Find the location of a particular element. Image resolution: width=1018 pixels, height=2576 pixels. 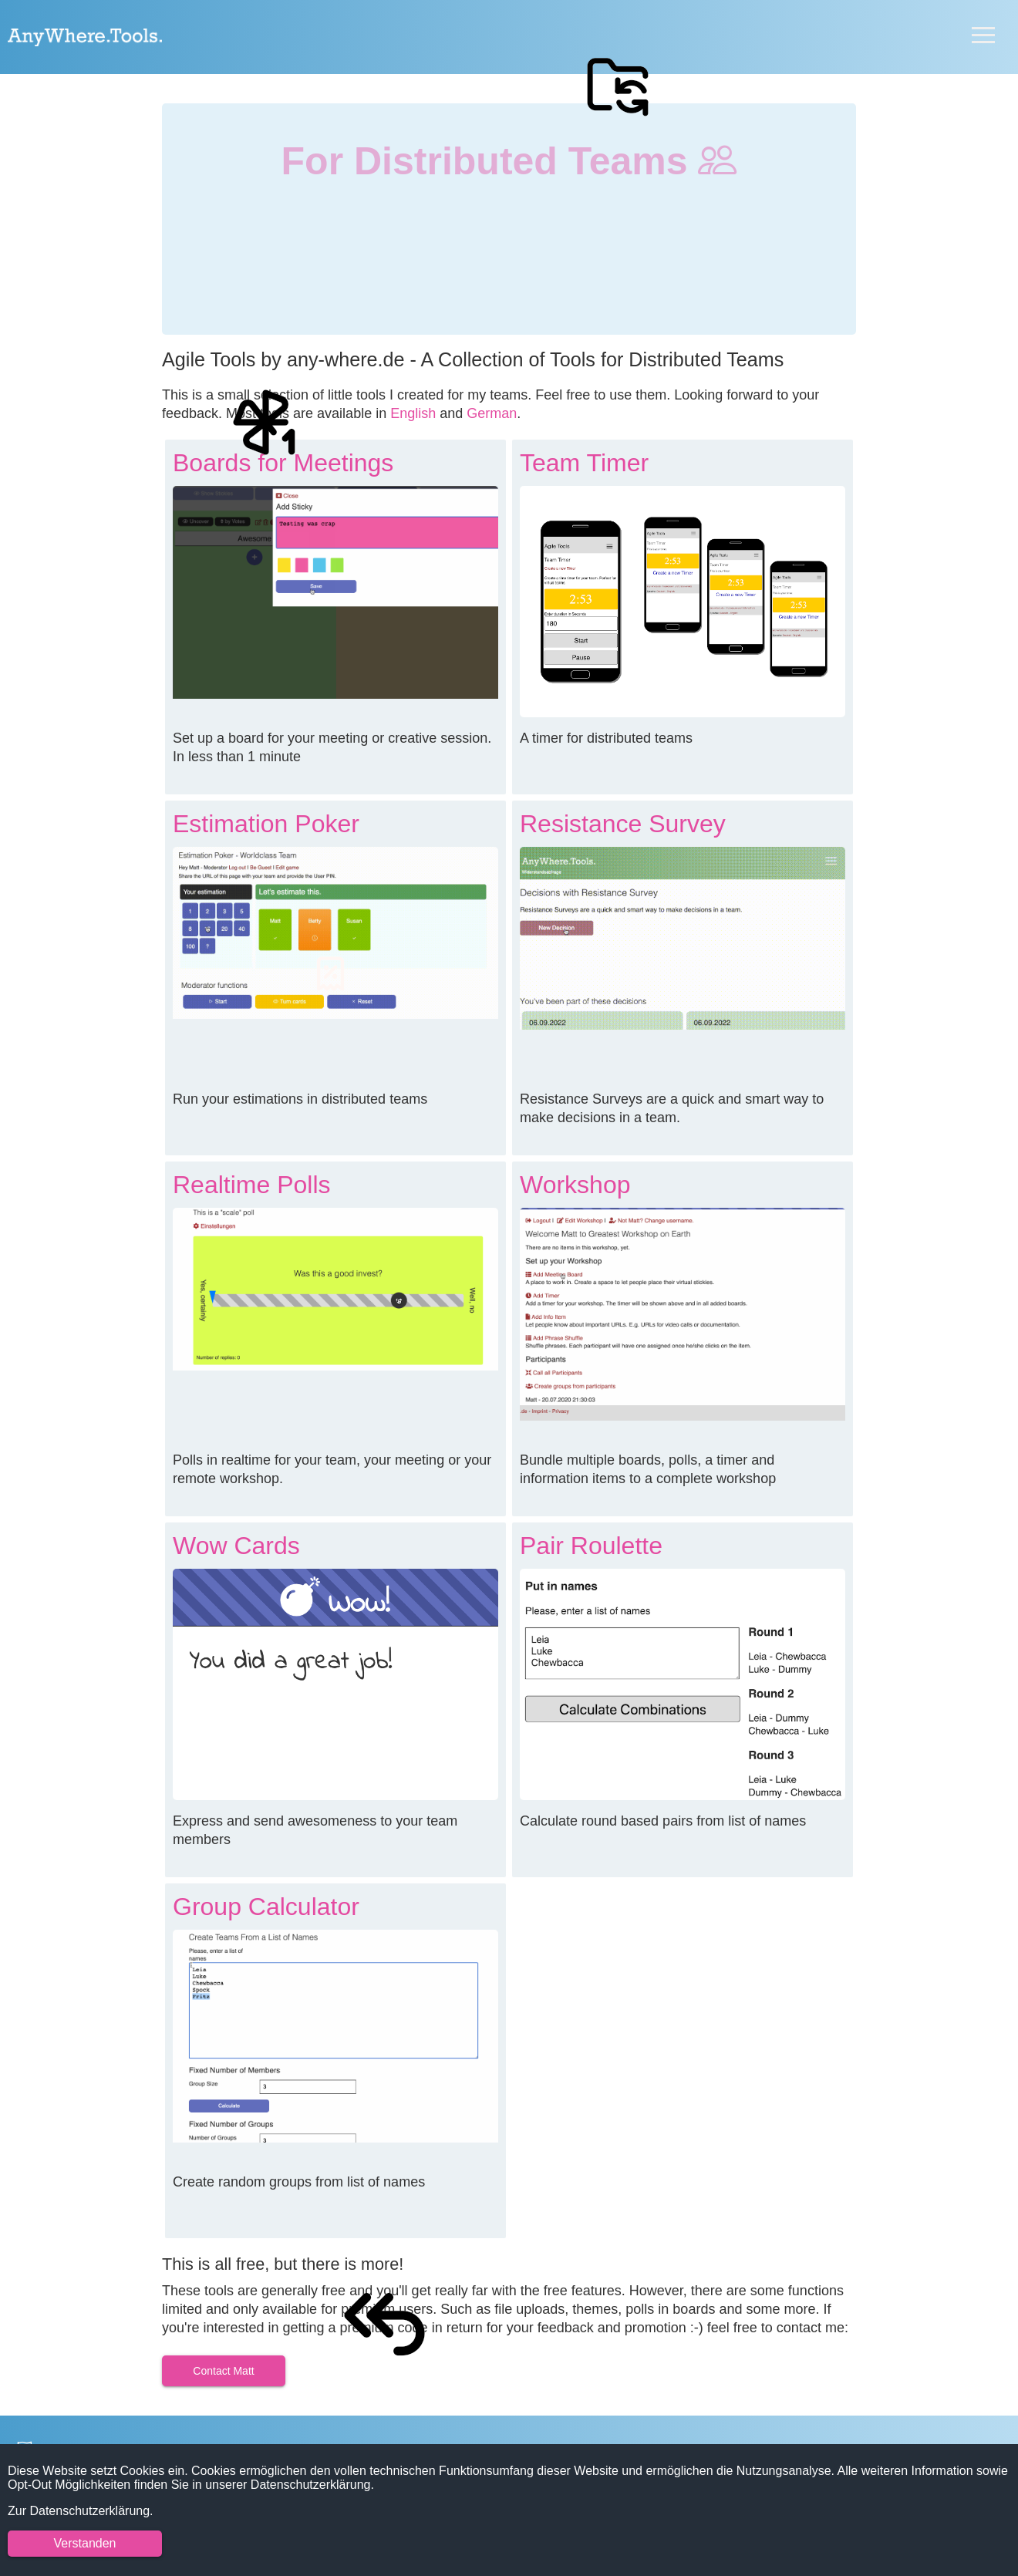

adjust car ventilation fan to setting 1 is located at coordinates (265, 422).